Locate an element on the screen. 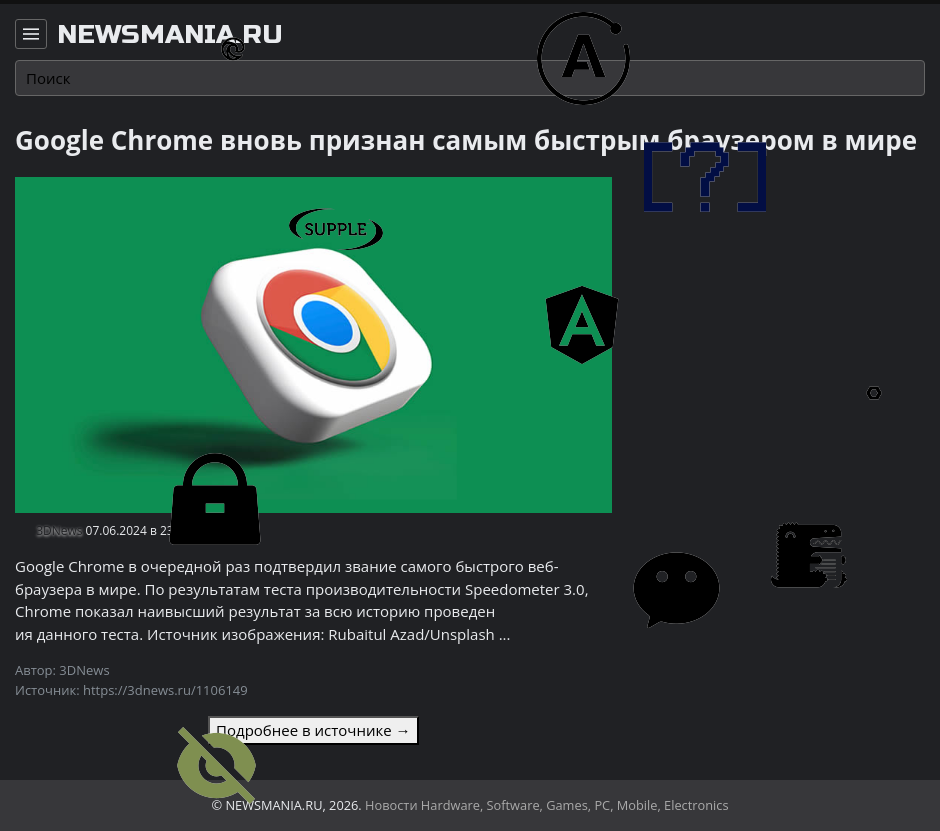  hide password or sensitive content is located at coordinates (216, 765).